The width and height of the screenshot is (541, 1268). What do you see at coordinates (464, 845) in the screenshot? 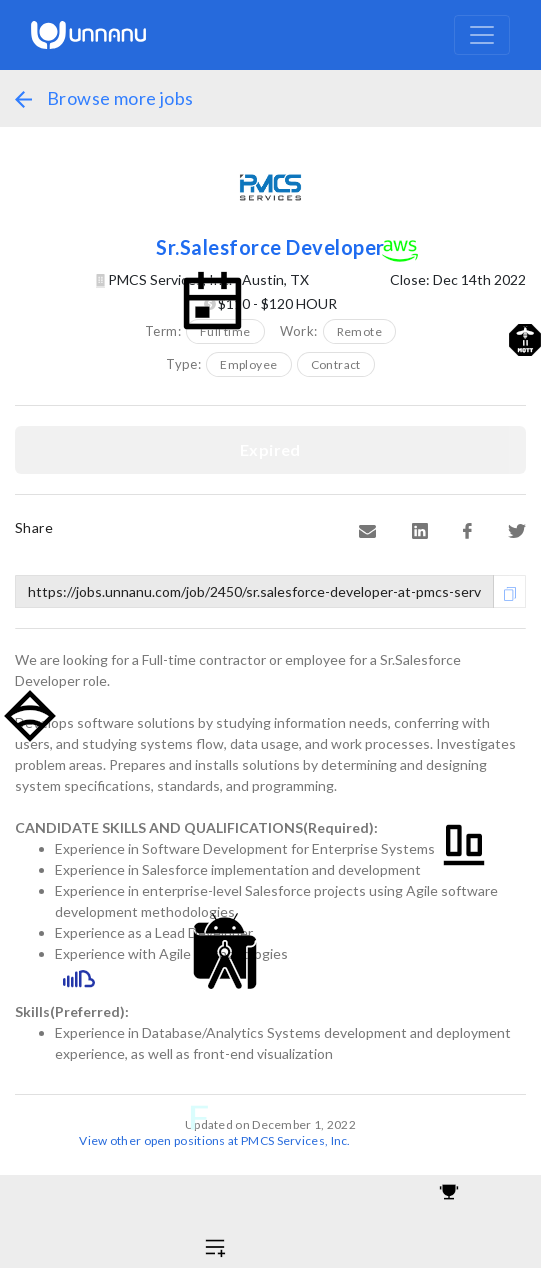
I see `align items to the bottom of a container` at bounding box center [464, 845].